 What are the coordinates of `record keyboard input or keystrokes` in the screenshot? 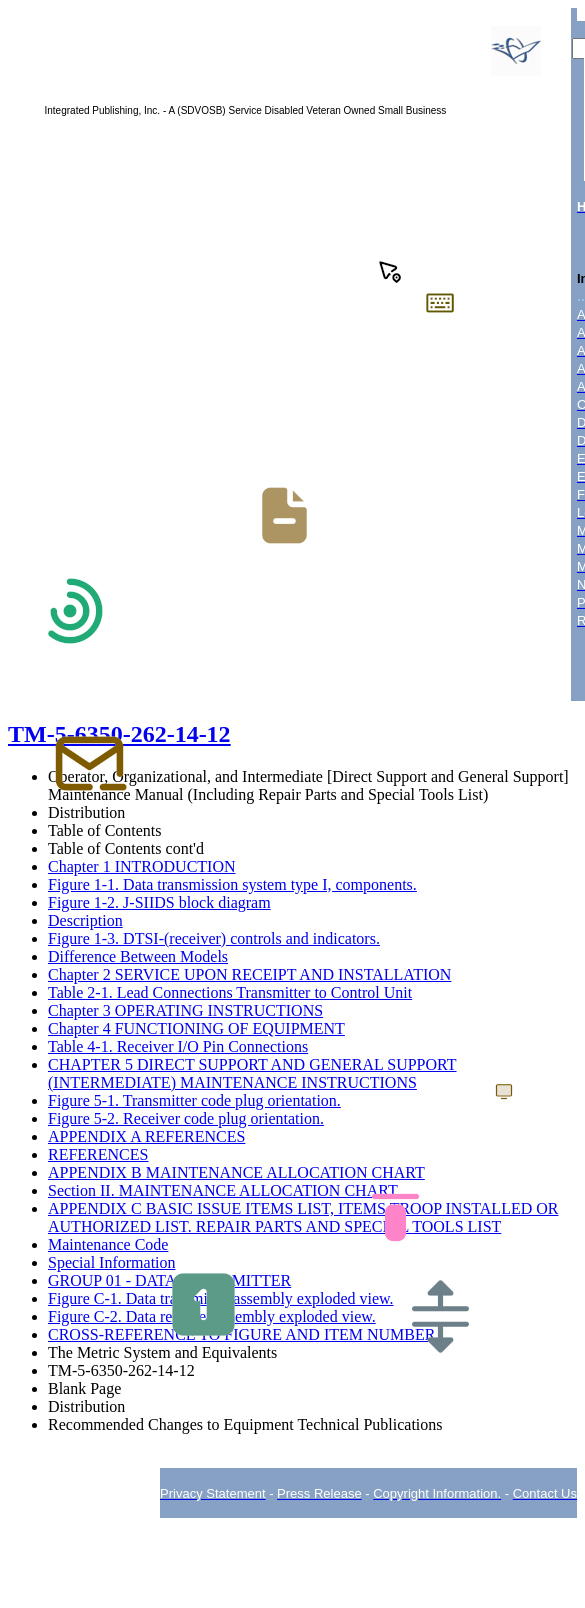 It's located at (439, 304).